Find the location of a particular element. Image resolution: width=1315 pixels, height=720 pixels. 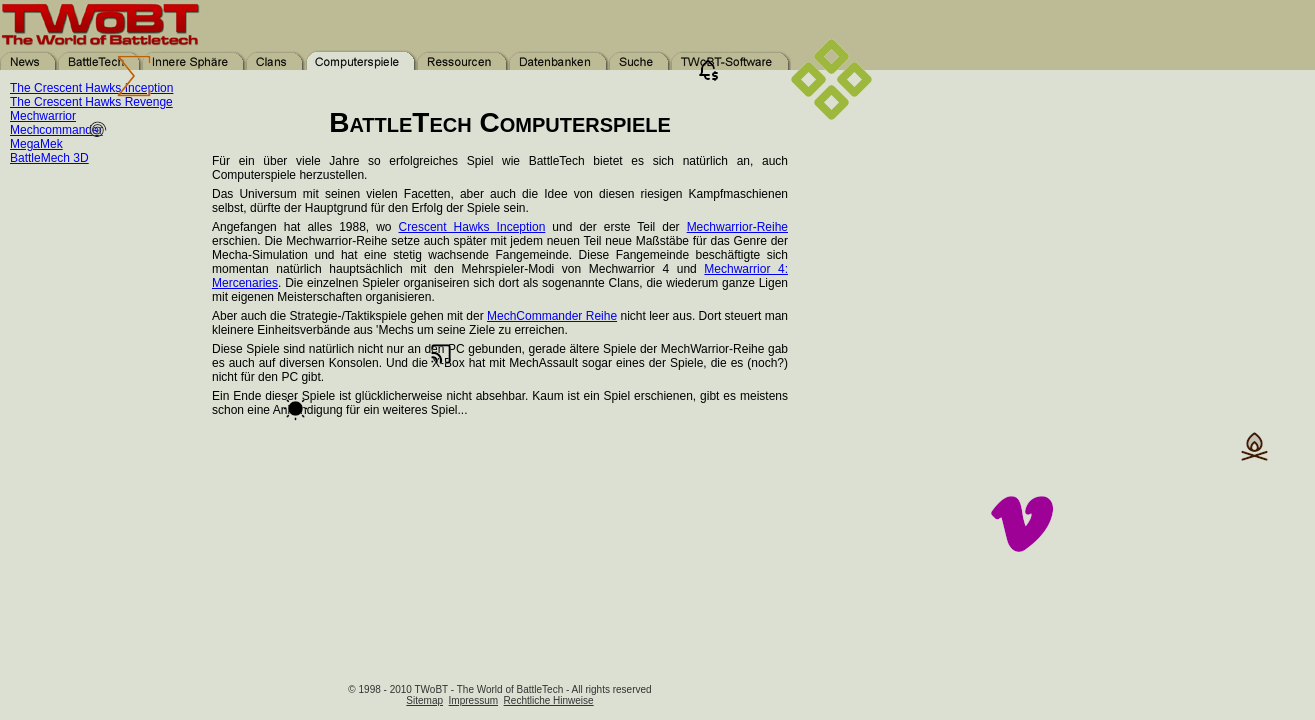

indicates loading or processing in progress is located at coordinates (97, 129).